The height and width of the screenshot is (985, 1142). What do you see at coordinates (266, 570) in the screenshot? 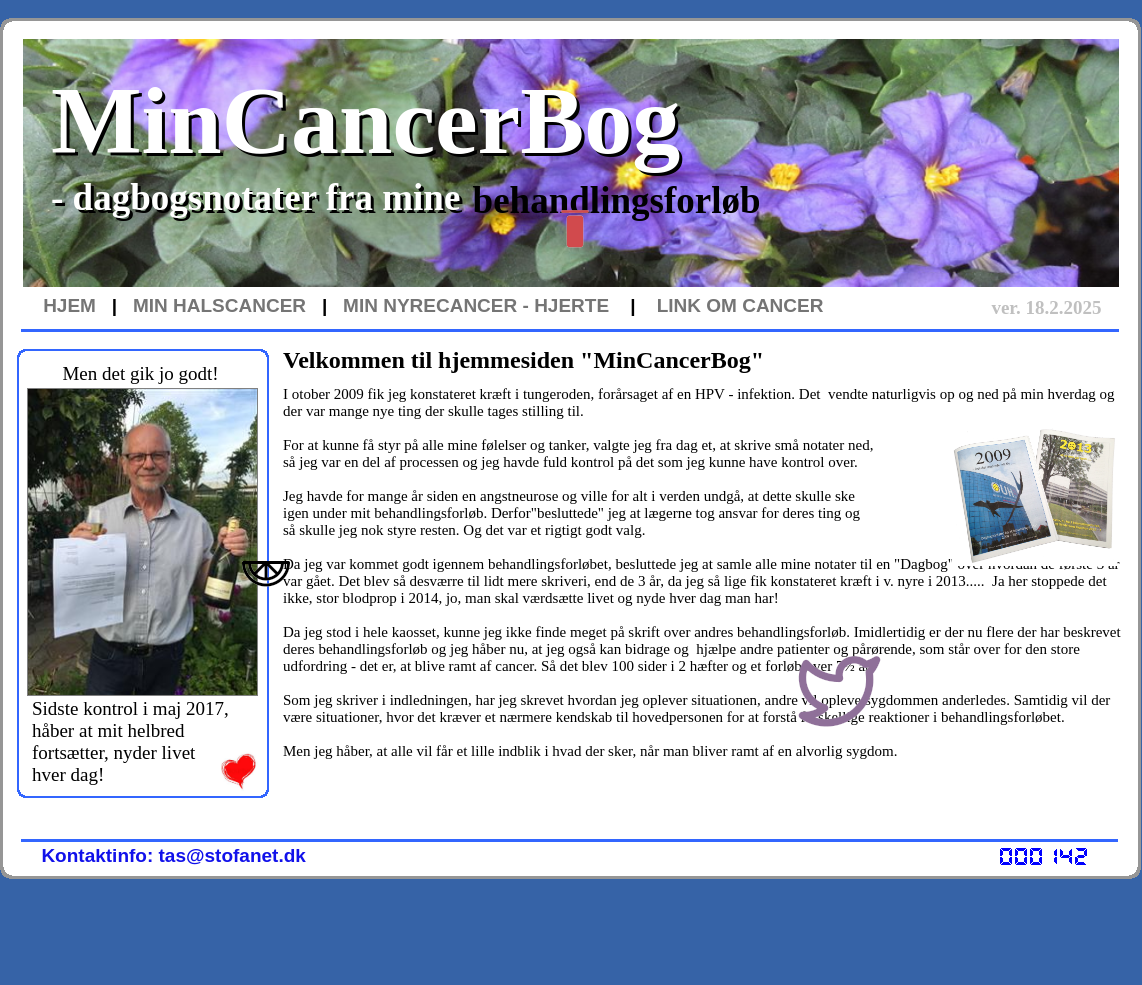
I see `indicates citrus or fruit-related content` at bounding box center [266, 570].